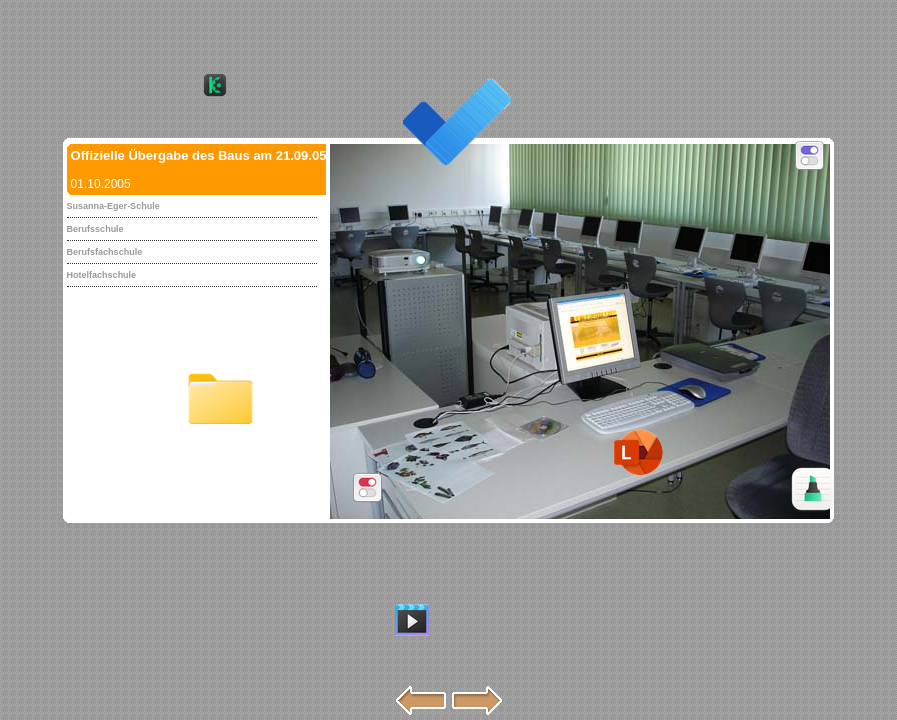  I want to click on open marker app for highlighting and annotating documents, so click(813, 489).